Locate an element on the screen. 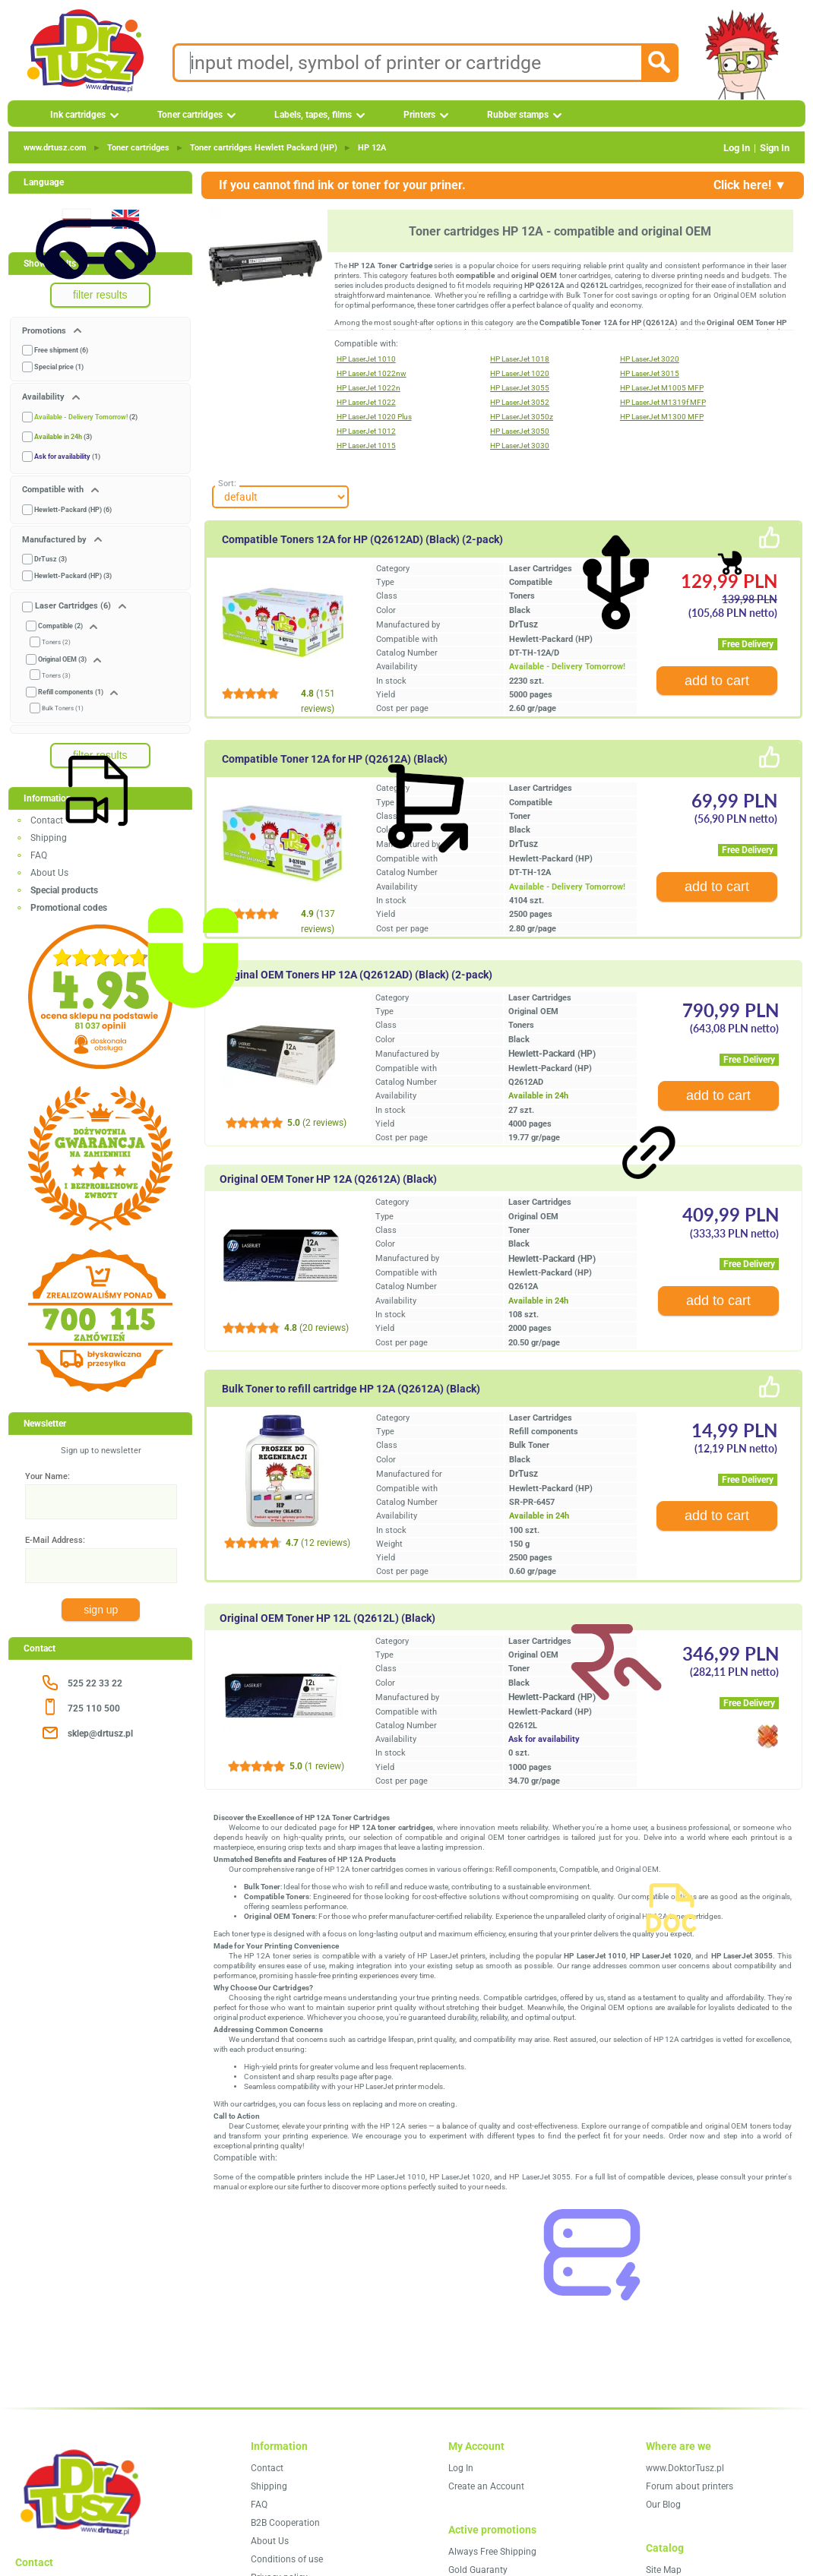 The height and width of the screenshot is (2576, 813). attract or pull related items together is located at coordinates (193, 958).